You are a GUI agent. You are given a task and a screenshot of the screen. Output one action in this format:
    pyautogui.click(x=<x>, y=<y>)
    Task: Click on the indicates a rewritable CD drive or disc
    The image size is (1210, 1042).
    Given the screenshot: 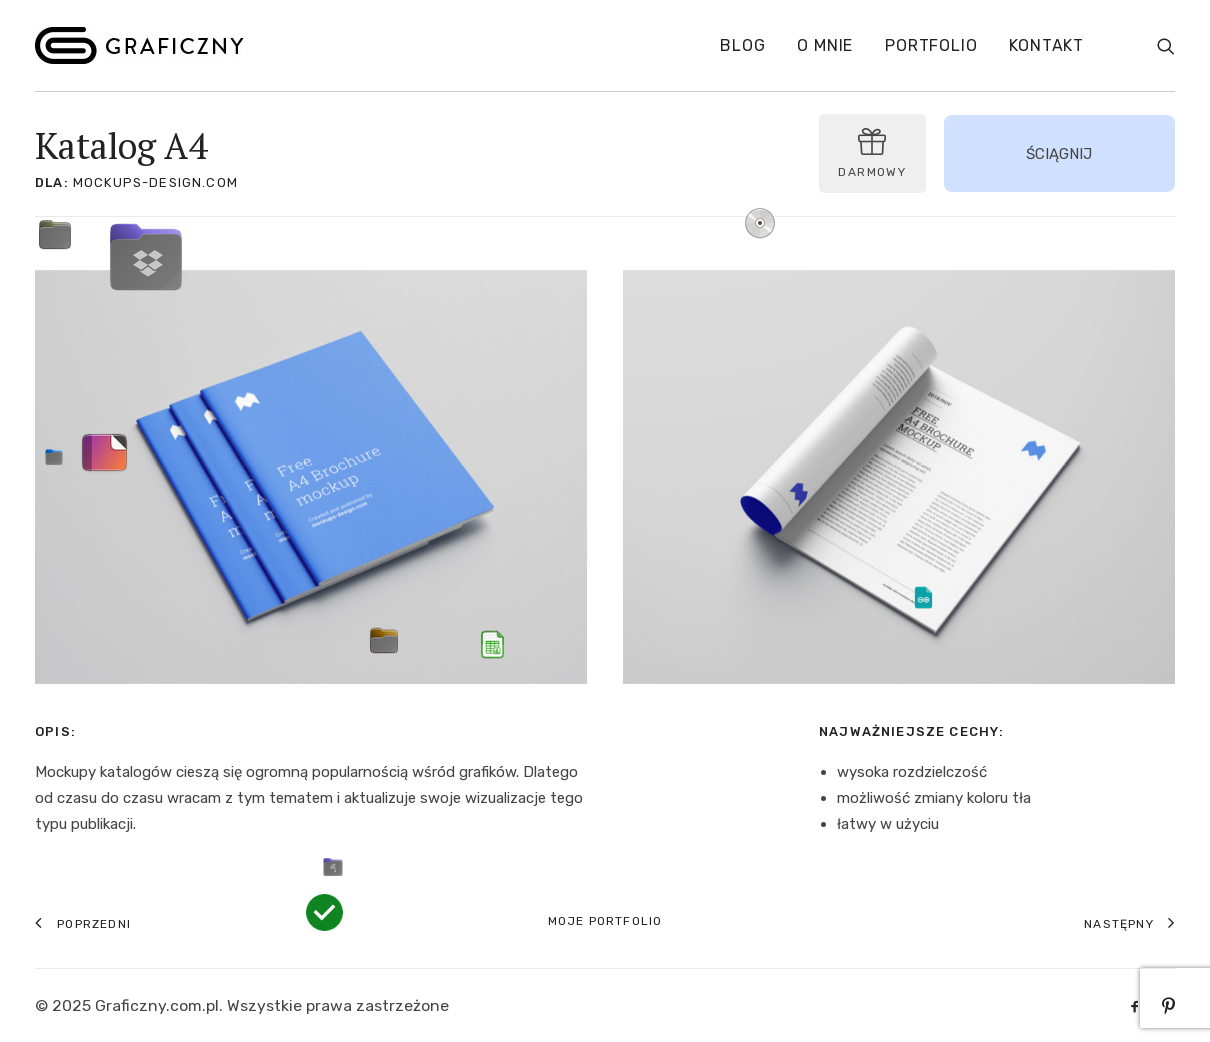 What is the action you would take?
    pyautogui.click(x=760, y=223)
    